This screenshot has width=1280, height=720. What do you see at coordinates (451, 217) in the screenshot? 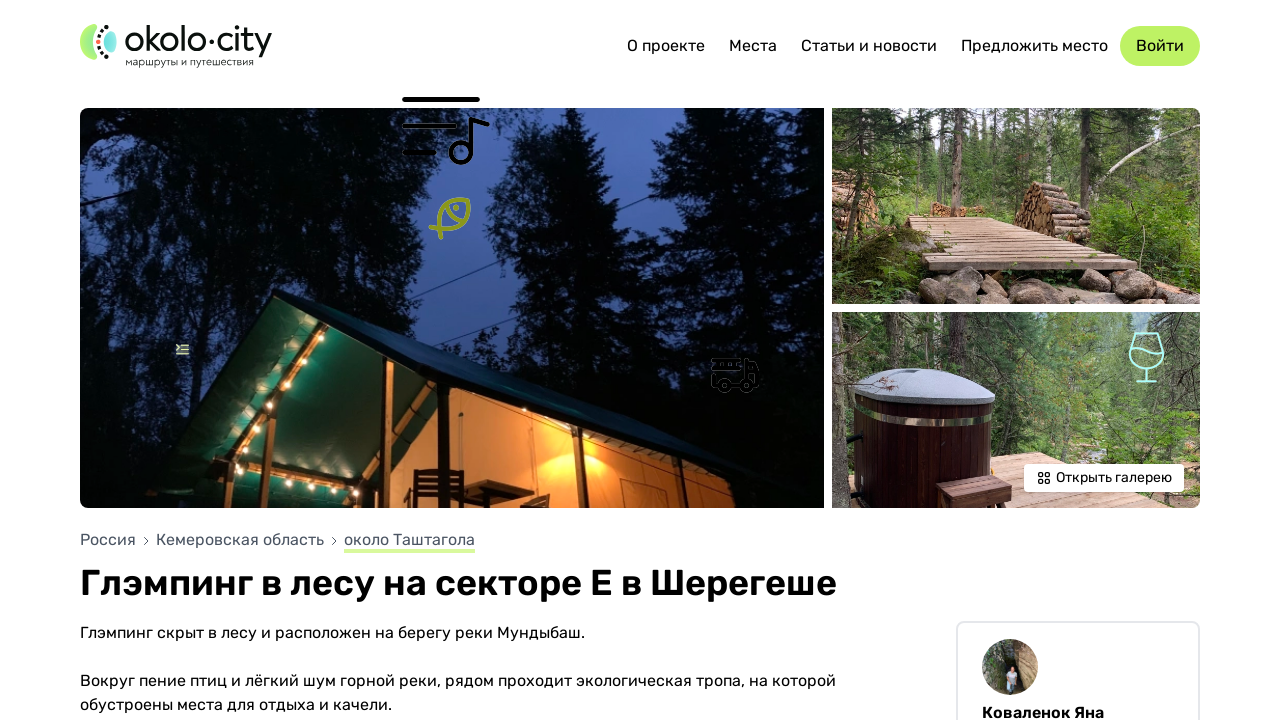
I see `indicates seafood or fish-related content` at bounding box center [451, 217].